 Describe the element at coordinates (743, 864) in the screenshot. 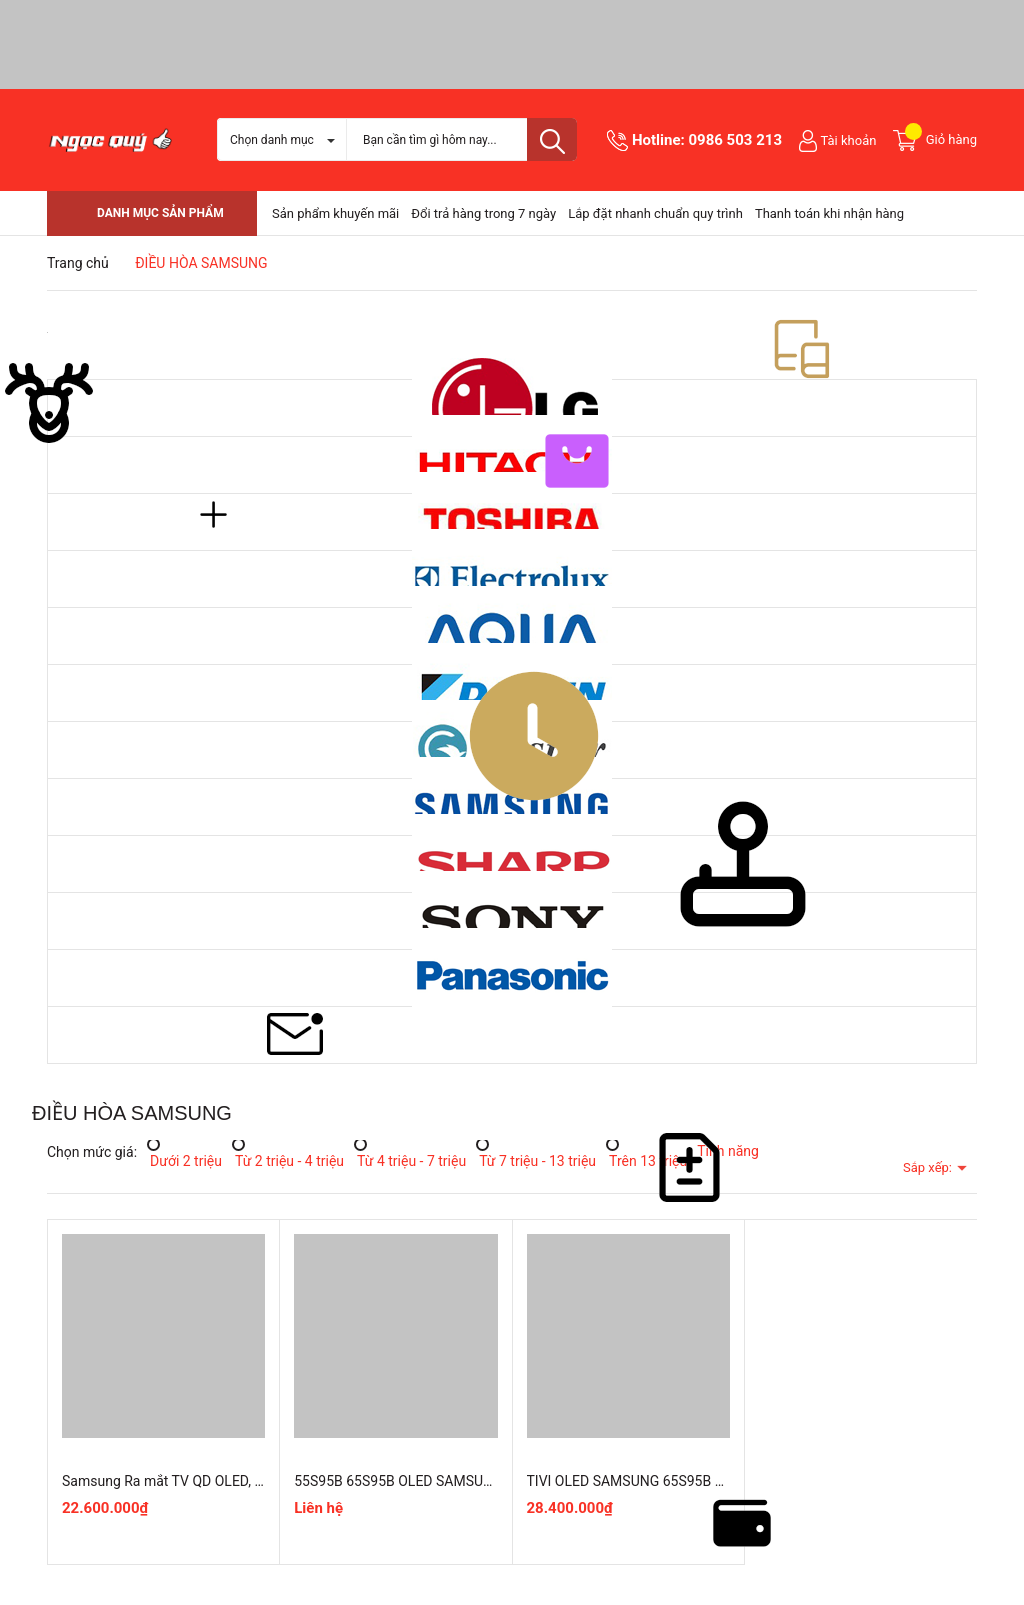

I see `access game controller settings` at that location.